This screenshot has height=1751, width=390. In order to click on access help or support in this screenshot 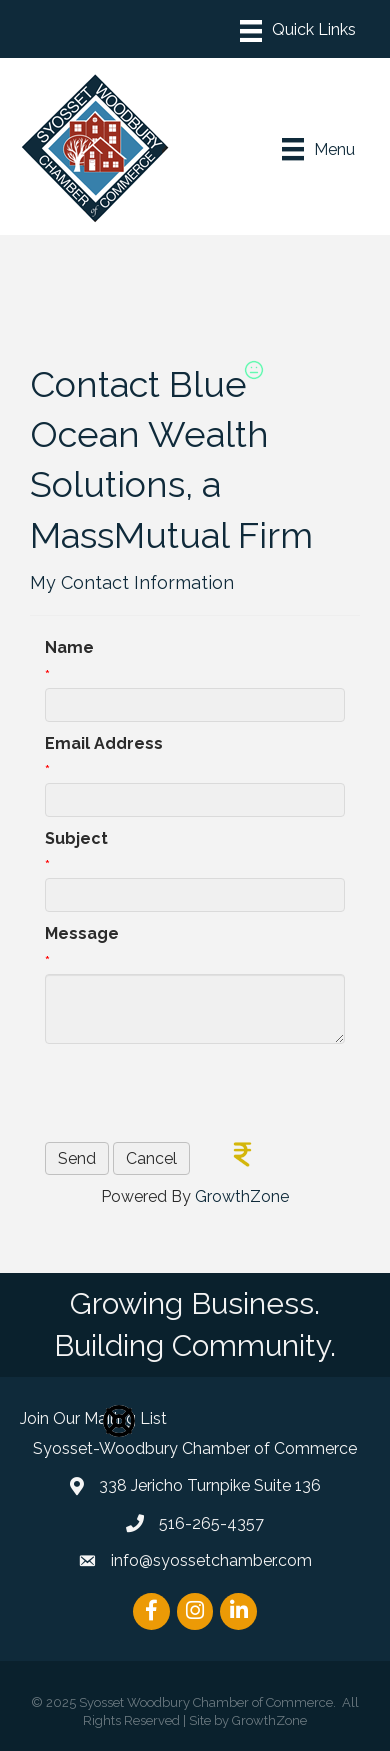, I will do `click(119, 1421)`.